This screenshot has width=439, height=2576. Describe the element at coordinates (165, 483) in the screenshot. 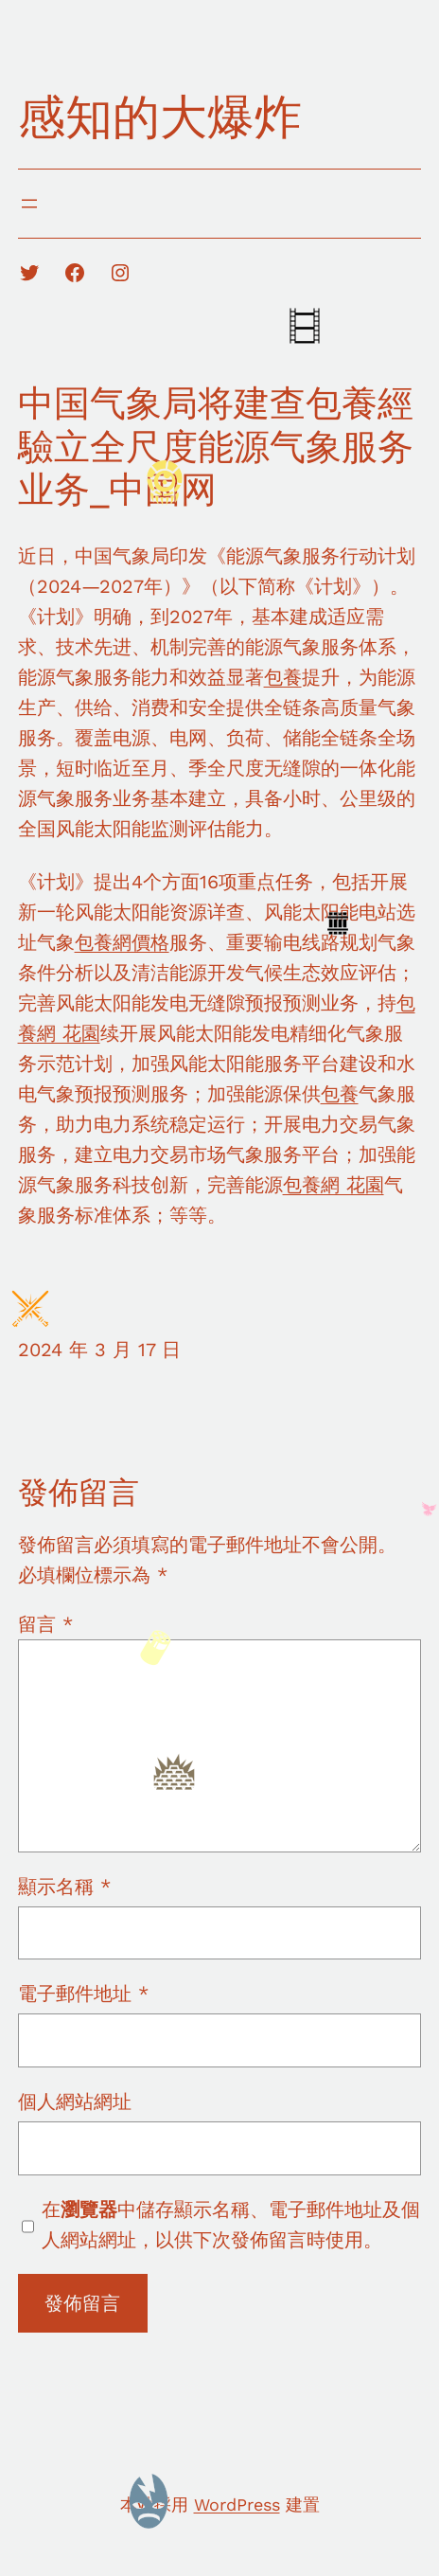

I see `summon or activate a beholder creature` at that location.